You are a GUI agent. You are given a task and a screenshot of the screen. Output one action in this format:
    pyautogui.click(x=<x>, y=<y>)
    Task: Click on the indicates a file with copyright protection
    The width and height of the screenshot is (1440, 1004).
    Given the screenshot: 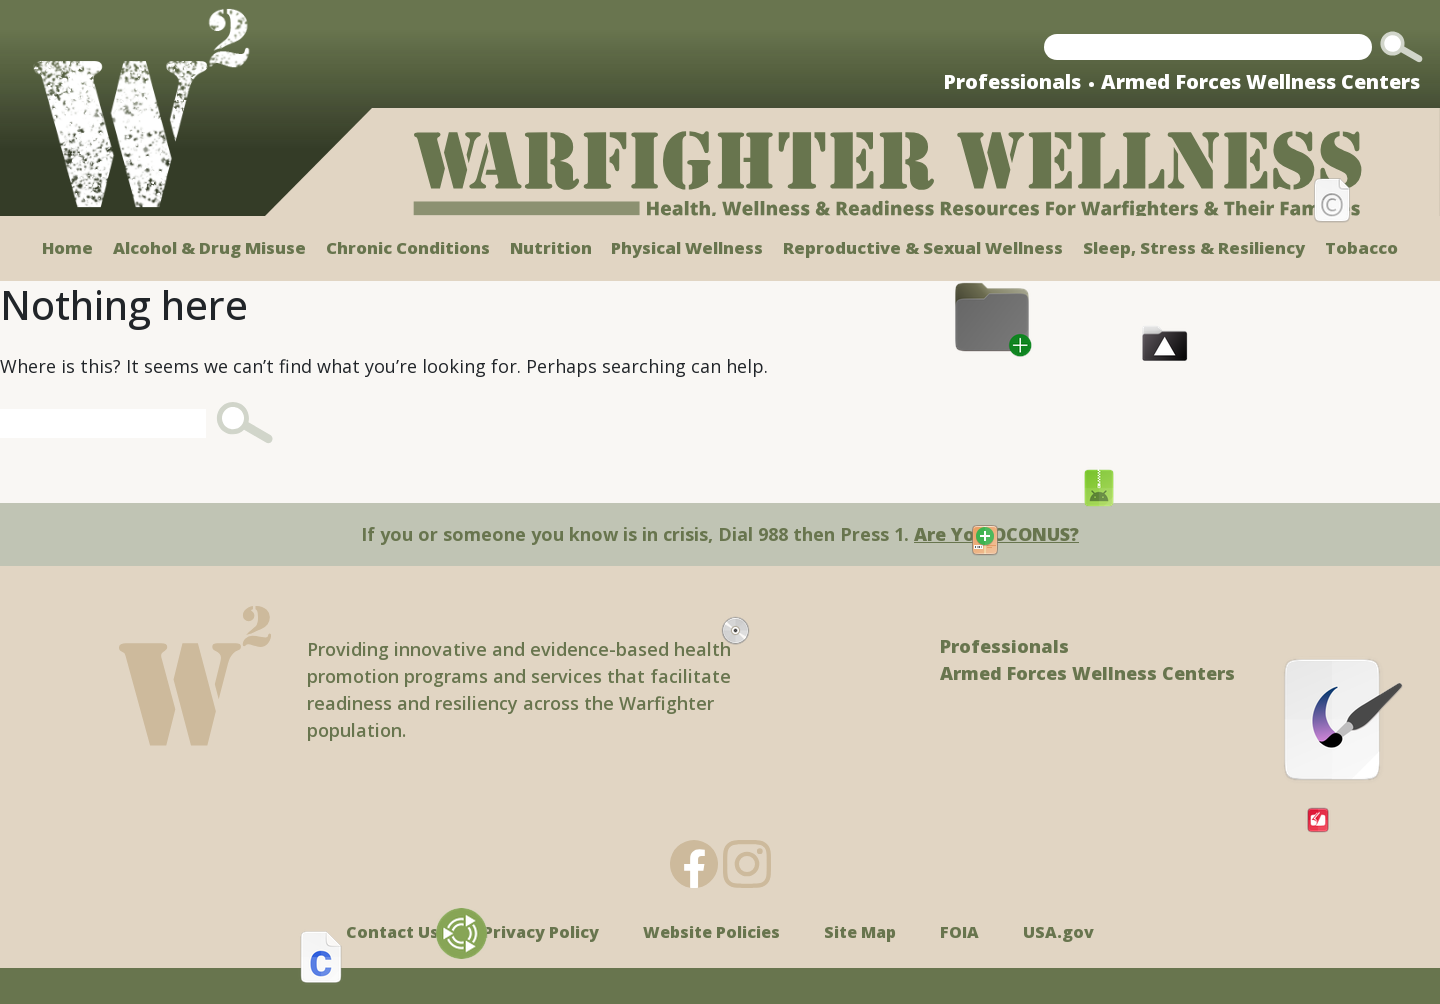 What is the action you would take?
    pyautogui.click(x=1332, y=200)
    